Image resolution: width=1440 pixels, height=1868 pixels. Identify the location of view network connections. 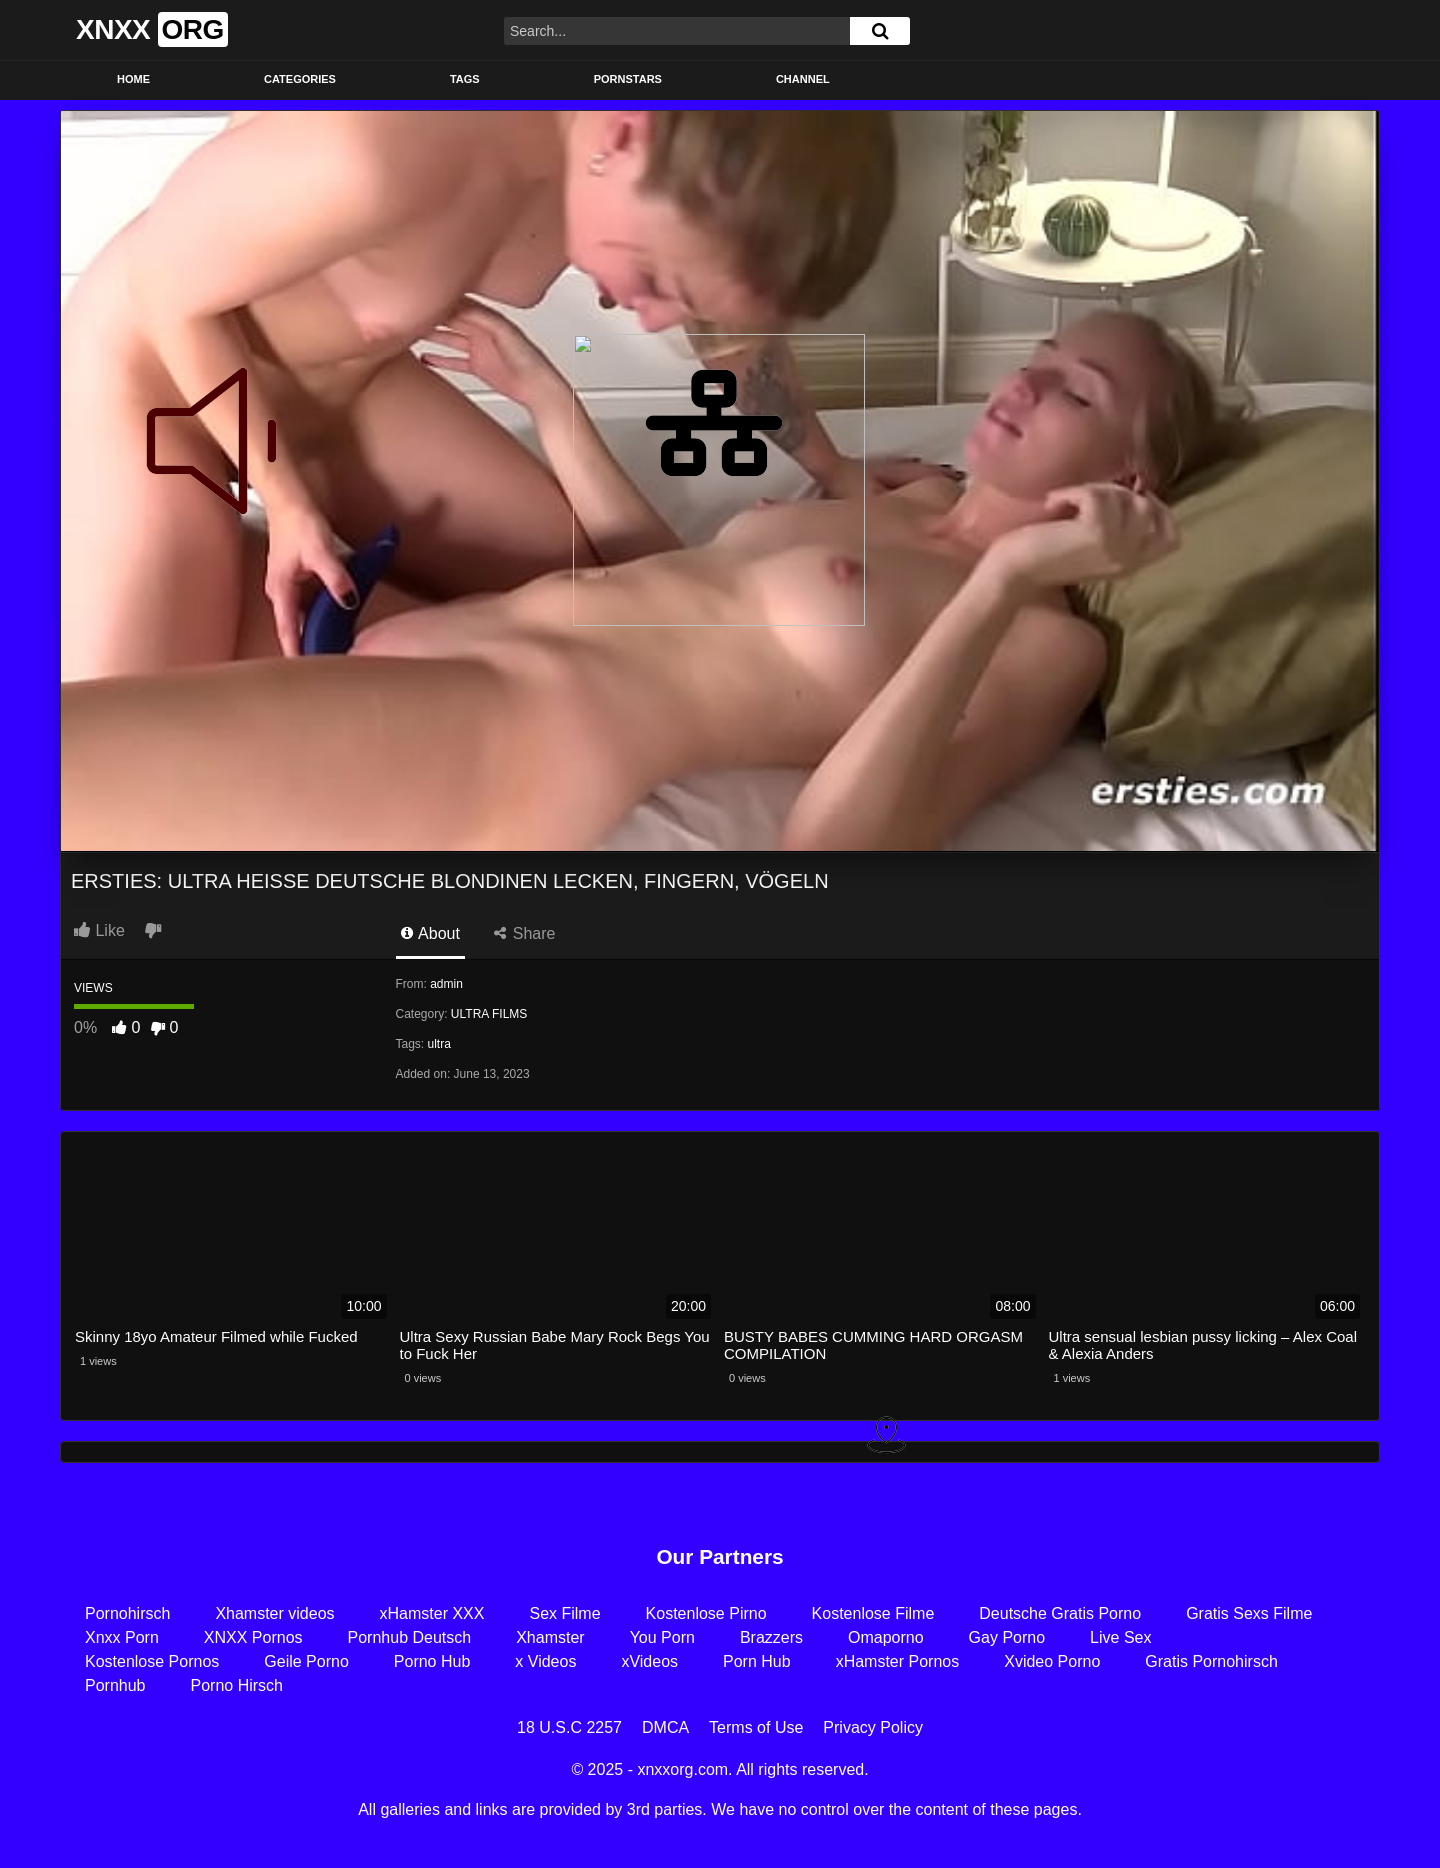
(714, 423).